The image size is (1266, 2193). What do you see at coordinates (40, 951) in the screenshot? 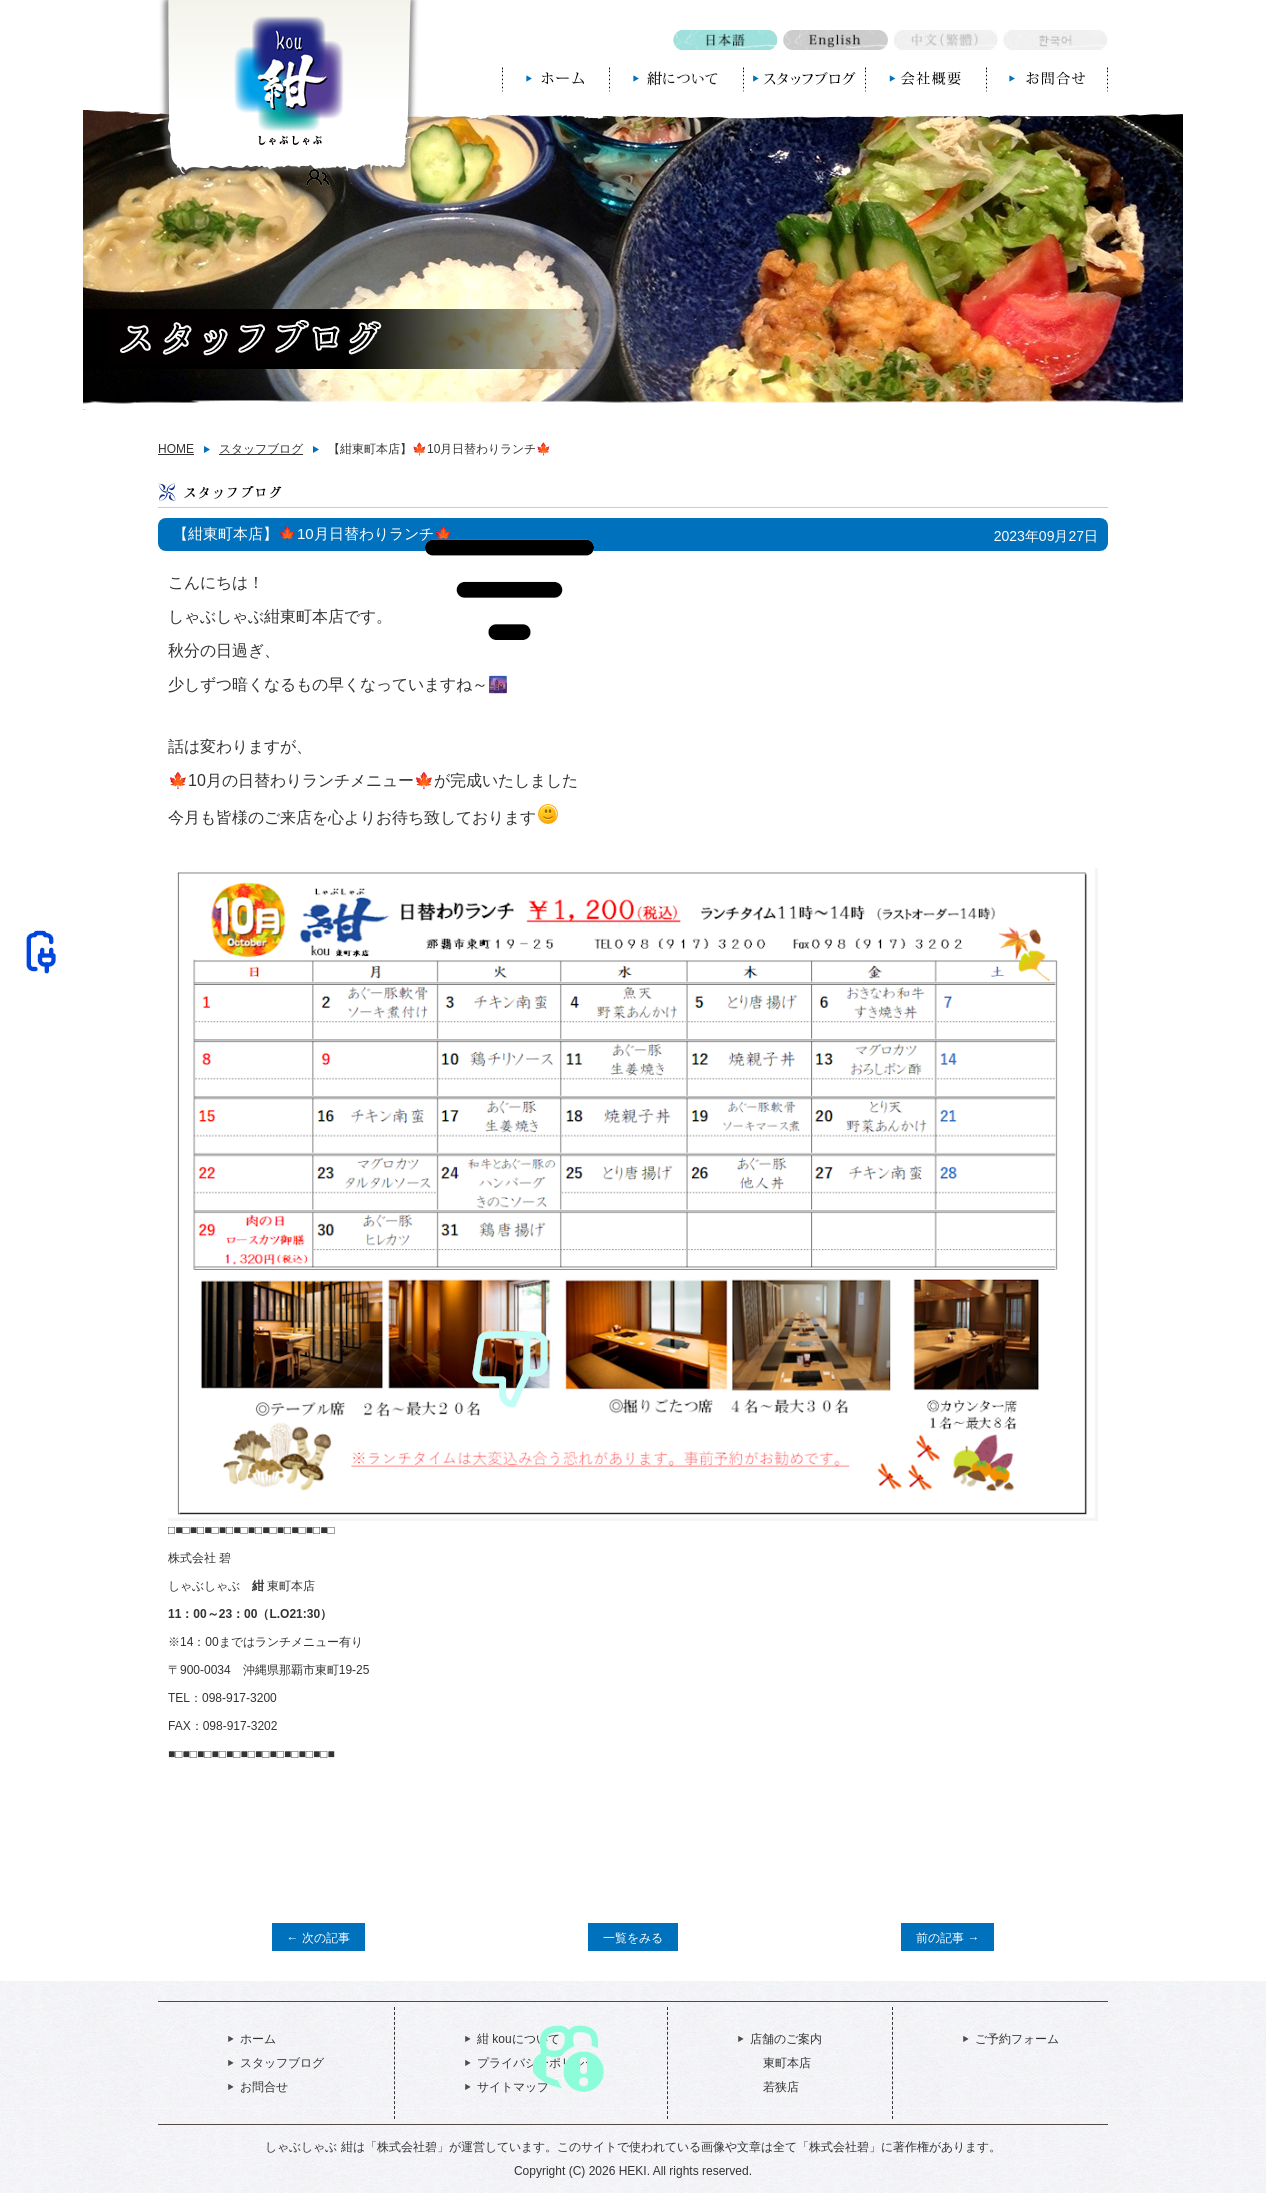
I see `indicates battery is currently charging` at bounding box center [40, 951].